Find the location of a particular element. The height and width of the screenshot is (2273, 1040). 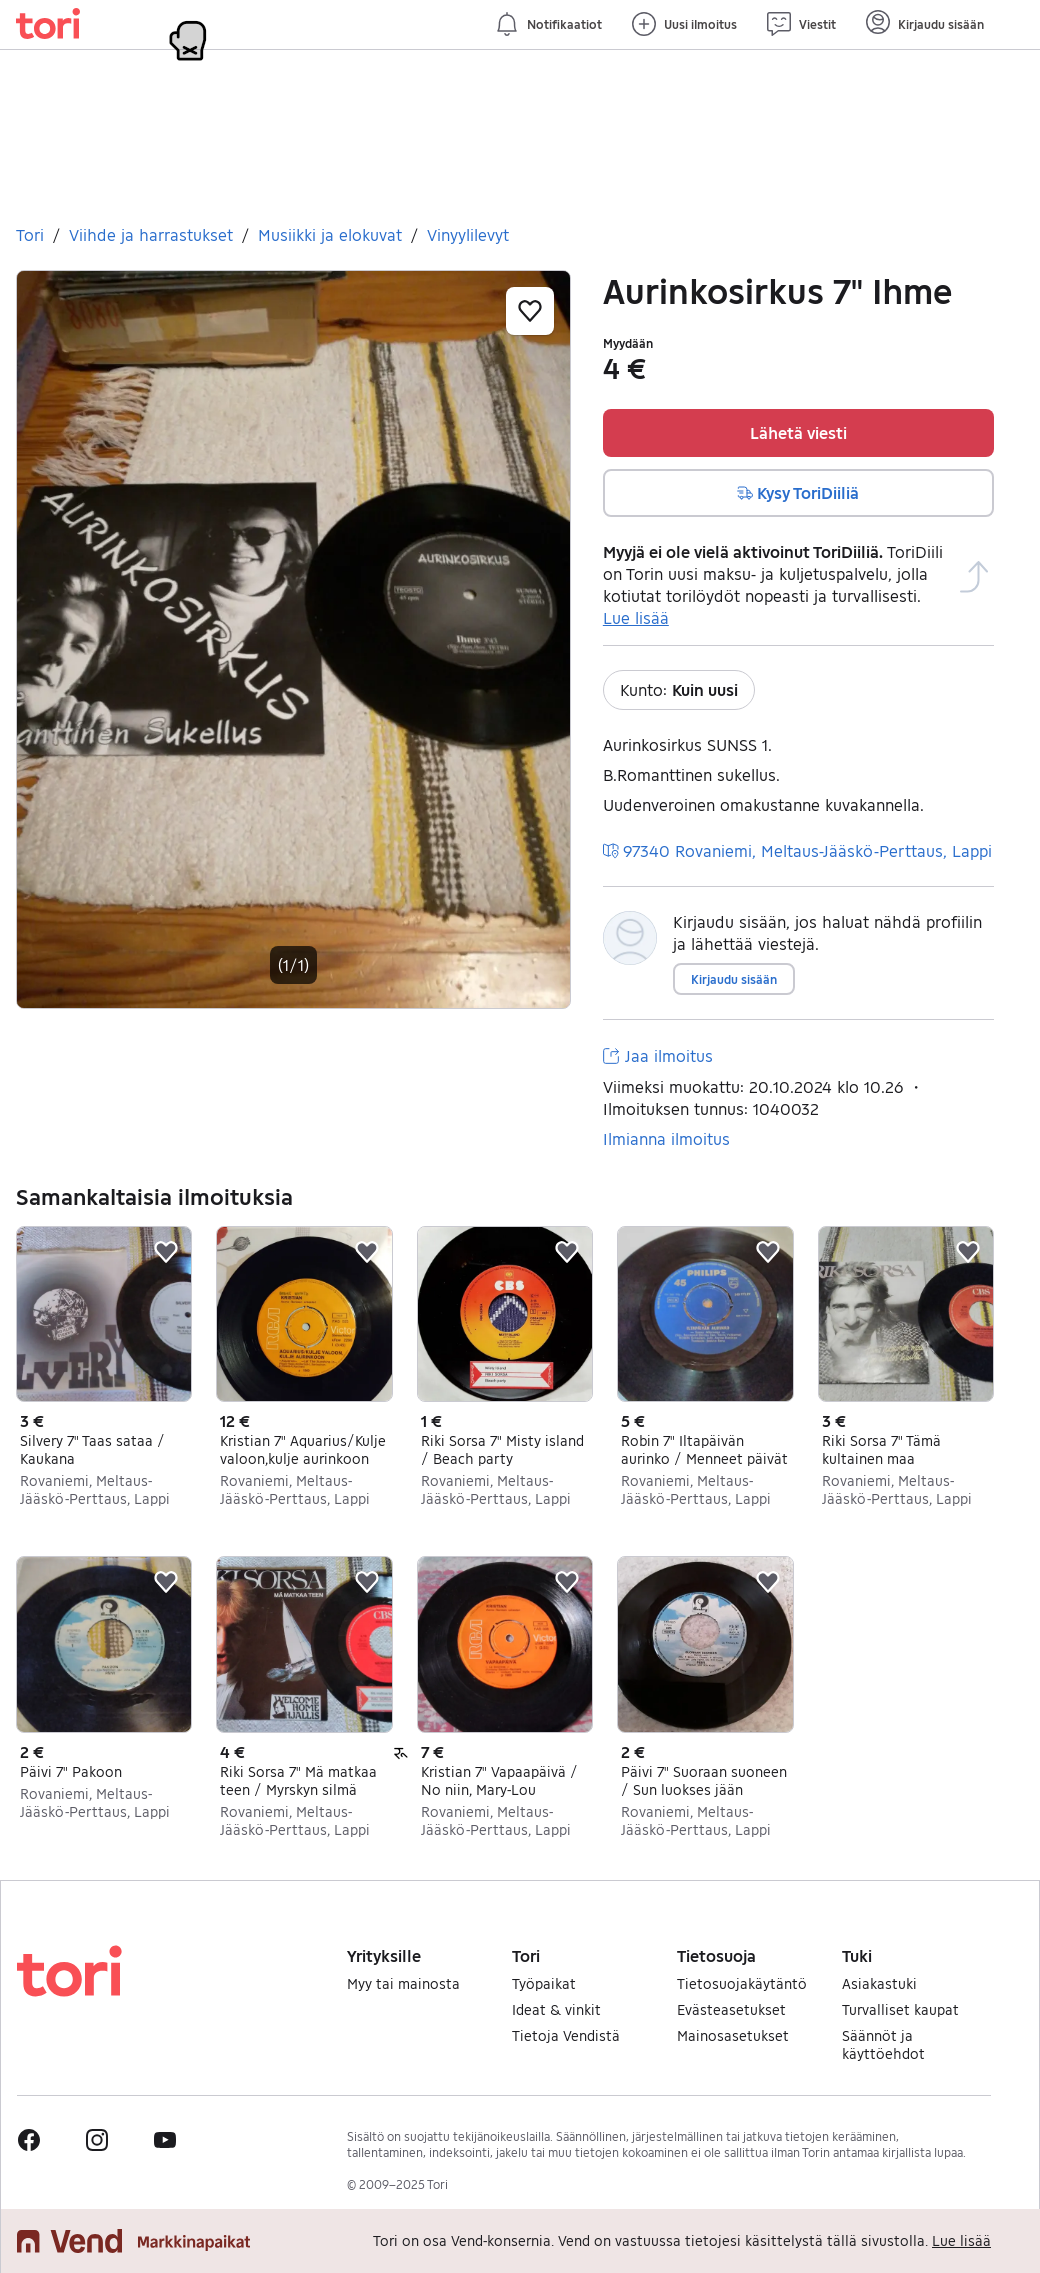

access boxing or combat sports content is located at coordinates (188, 41).